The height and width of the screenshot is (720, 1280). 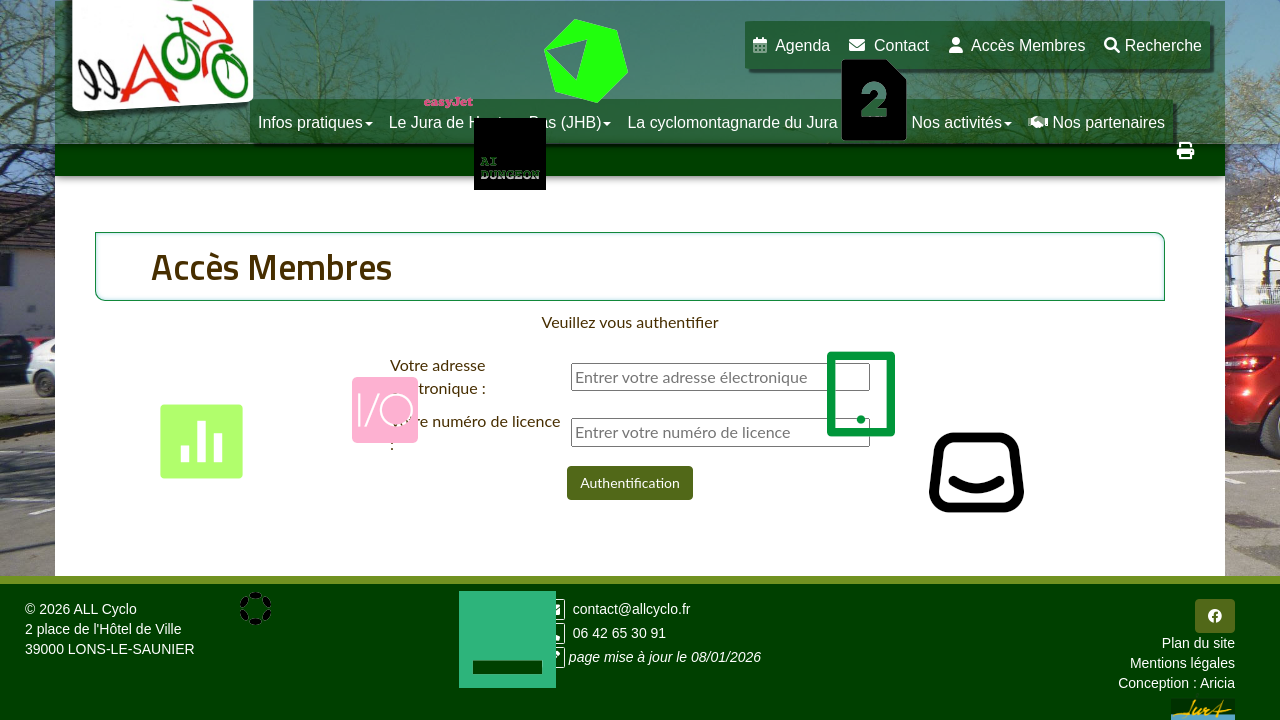 What do you see at coordinates (976, 472) in the screenshot?
I see `open the Salla e-commerce platform` at bounding box center [976, 472].